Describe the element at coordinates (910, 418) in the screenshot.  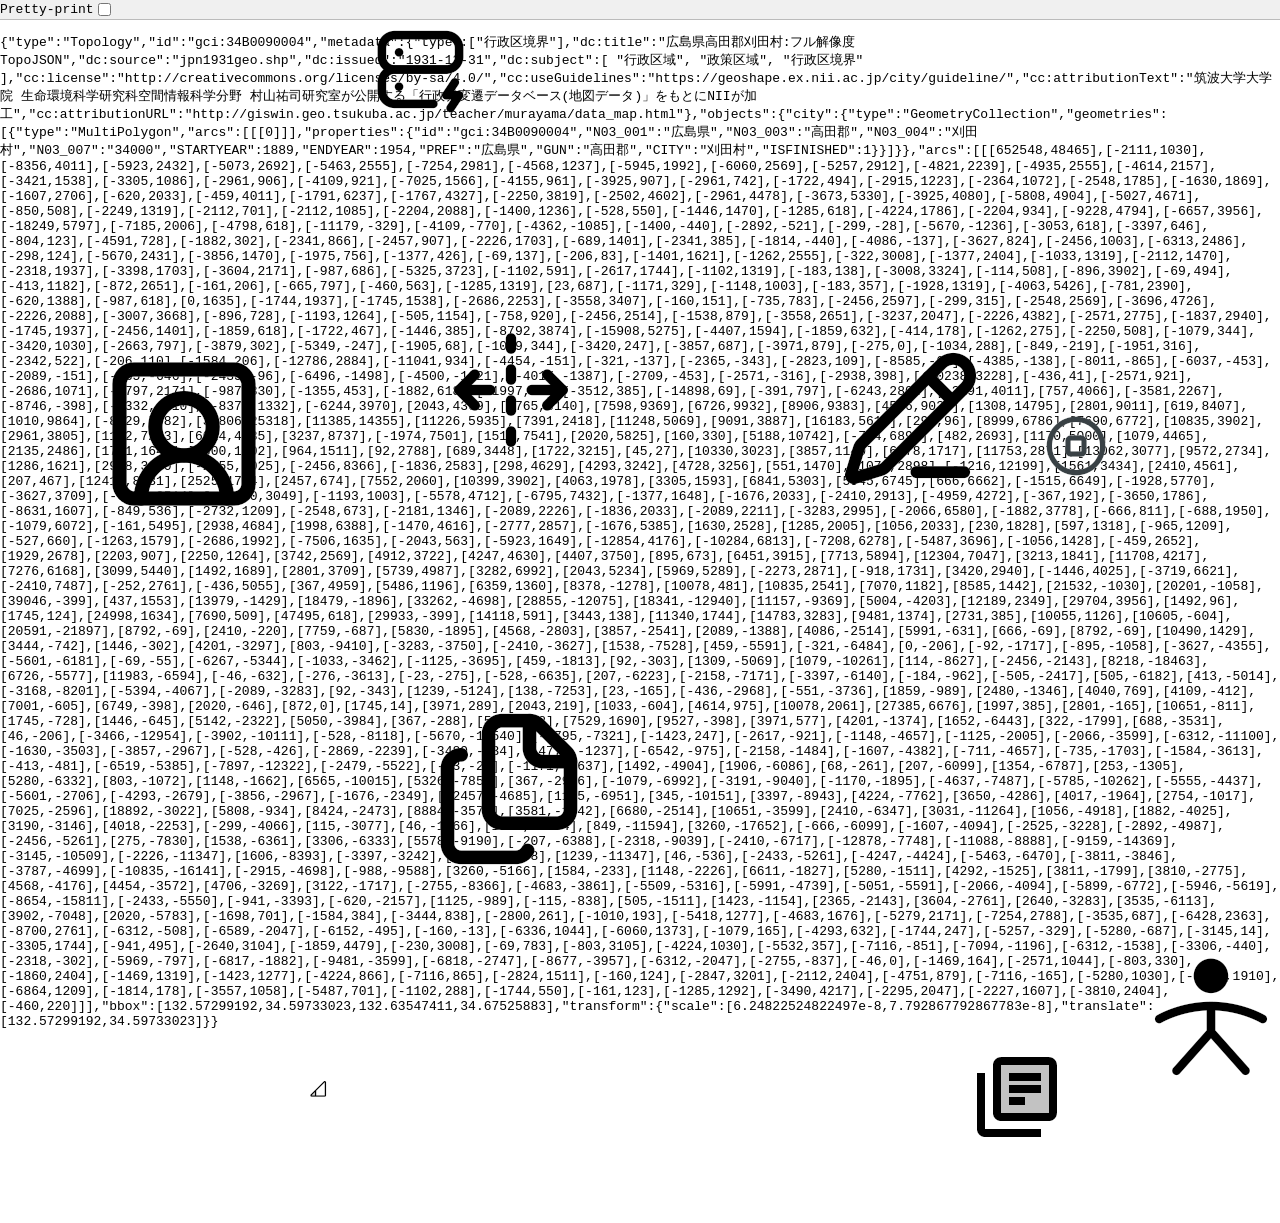
I see `edit text or content` at that location.